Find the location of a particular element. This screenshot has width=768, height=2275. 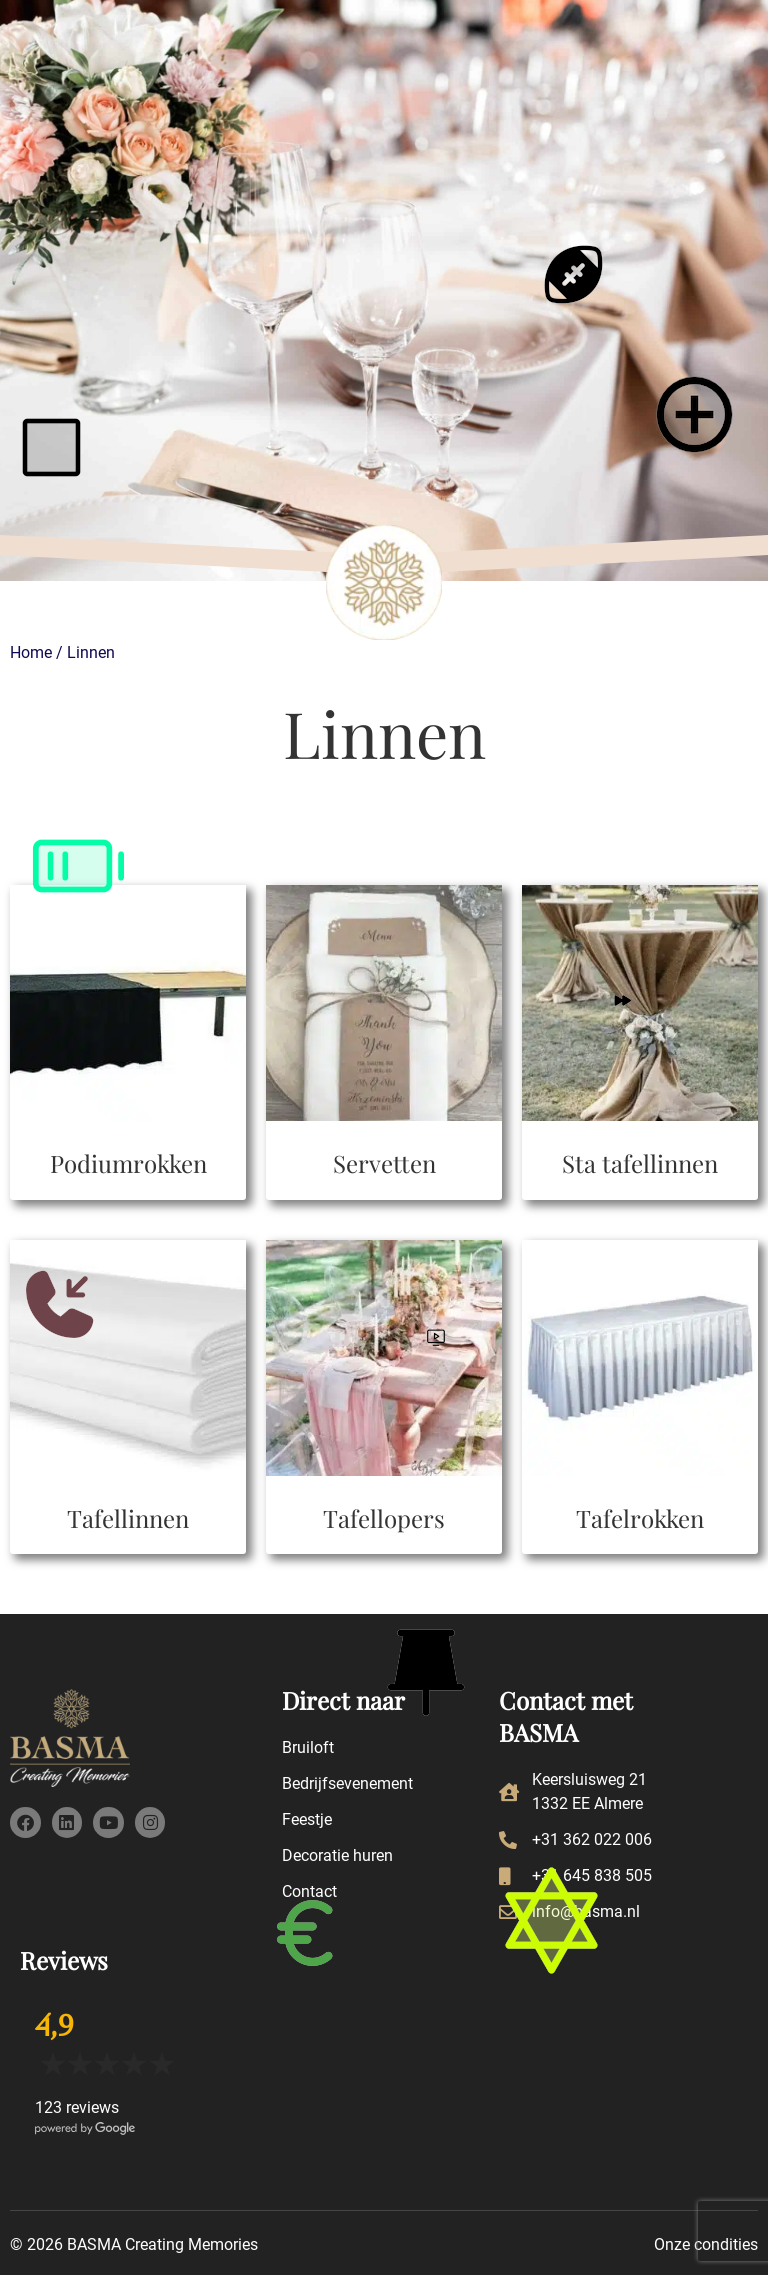

play video on desktop monitor is located at coordinates (436, 1337).